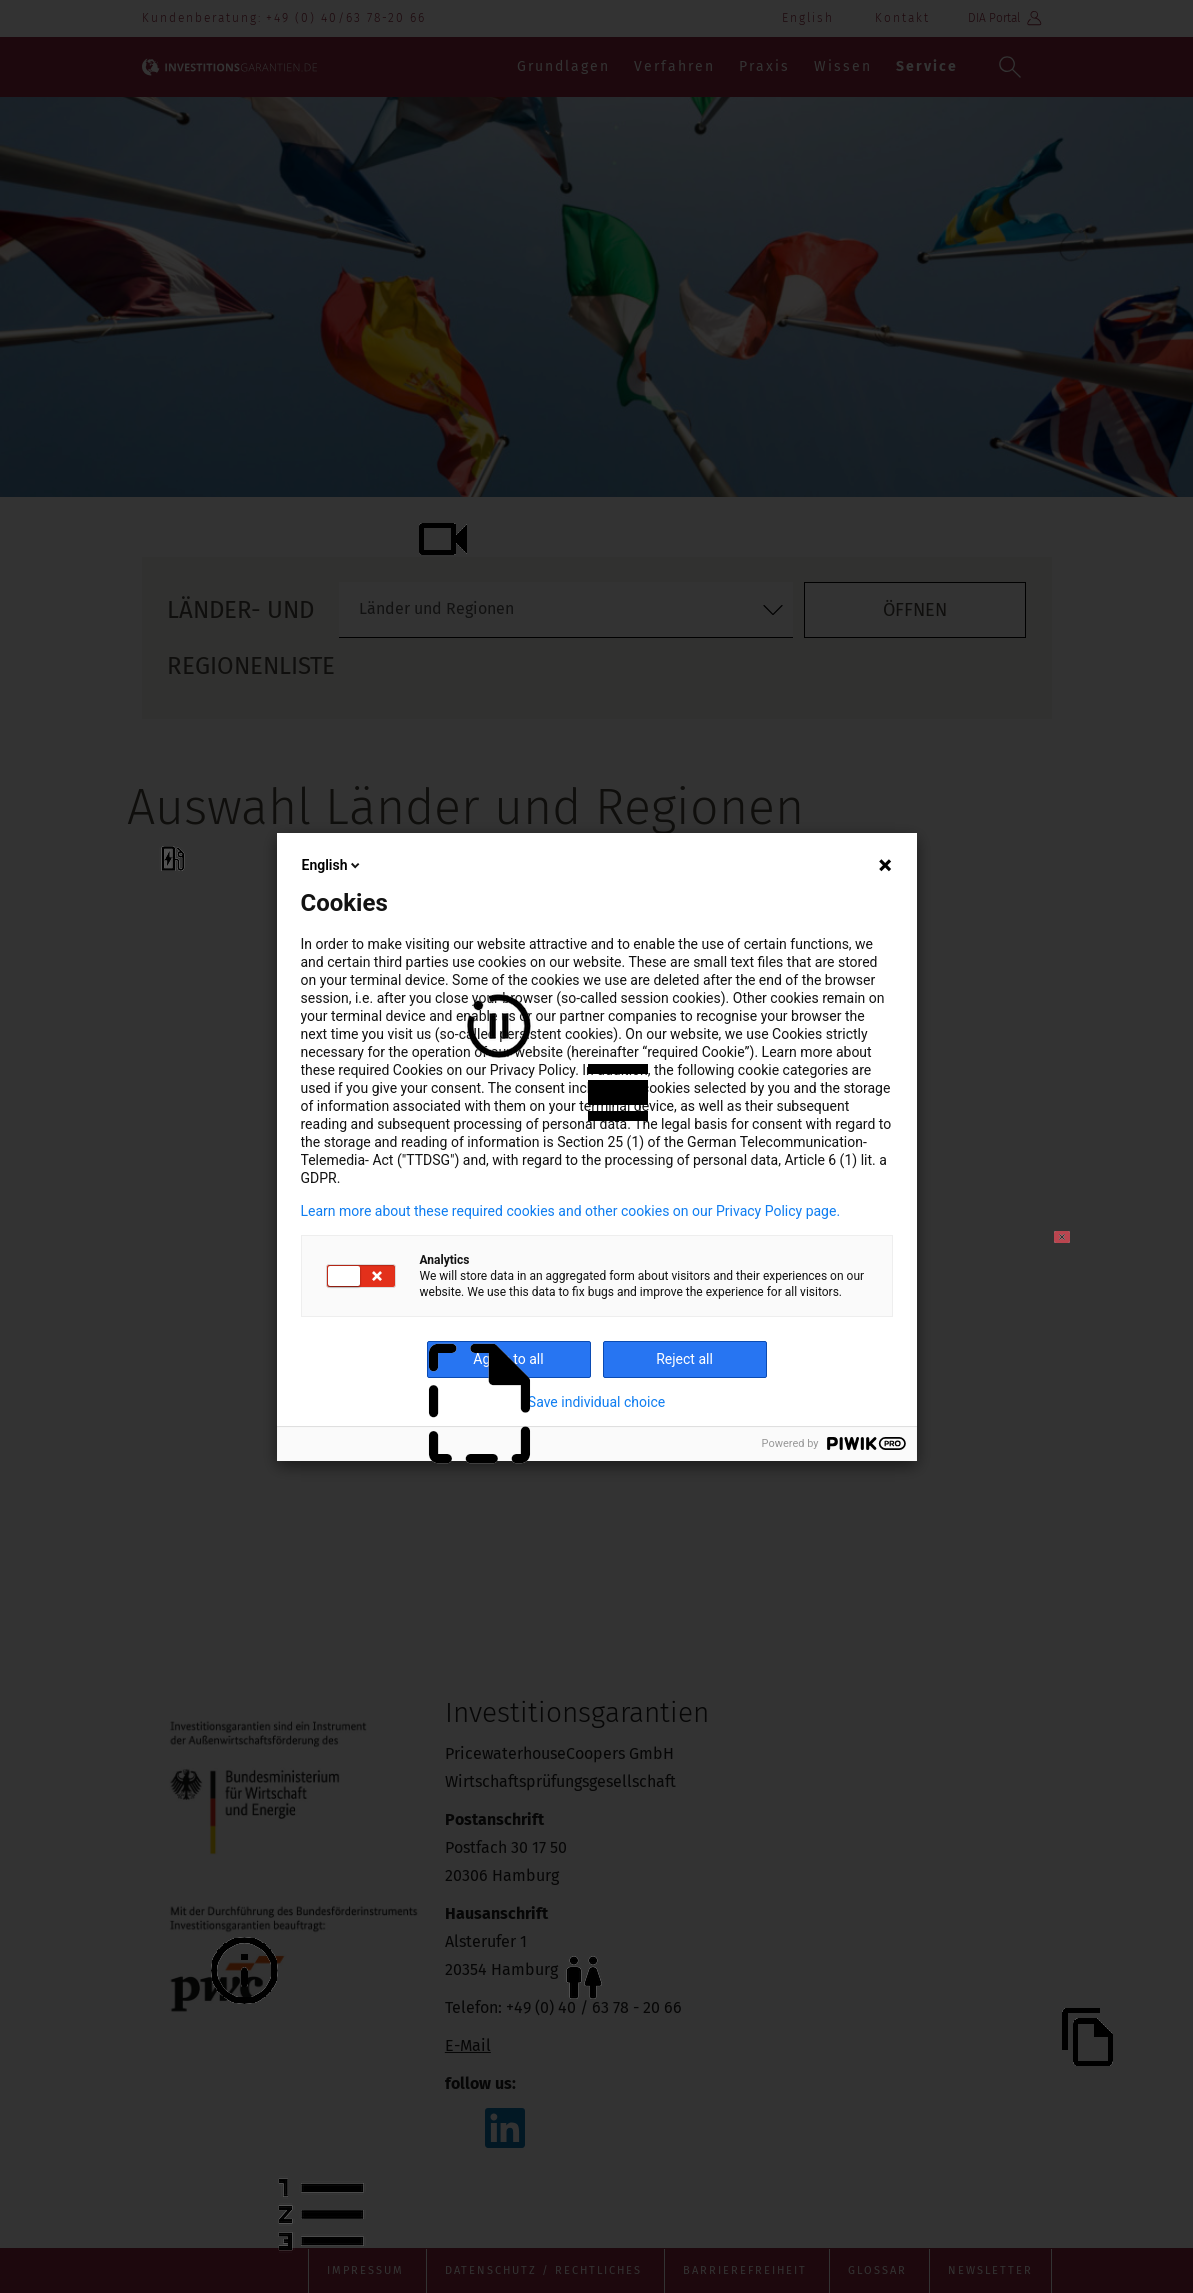  Describe the element at coordinates (443, 539) in the screenshot. I see `start a video call` at that location.